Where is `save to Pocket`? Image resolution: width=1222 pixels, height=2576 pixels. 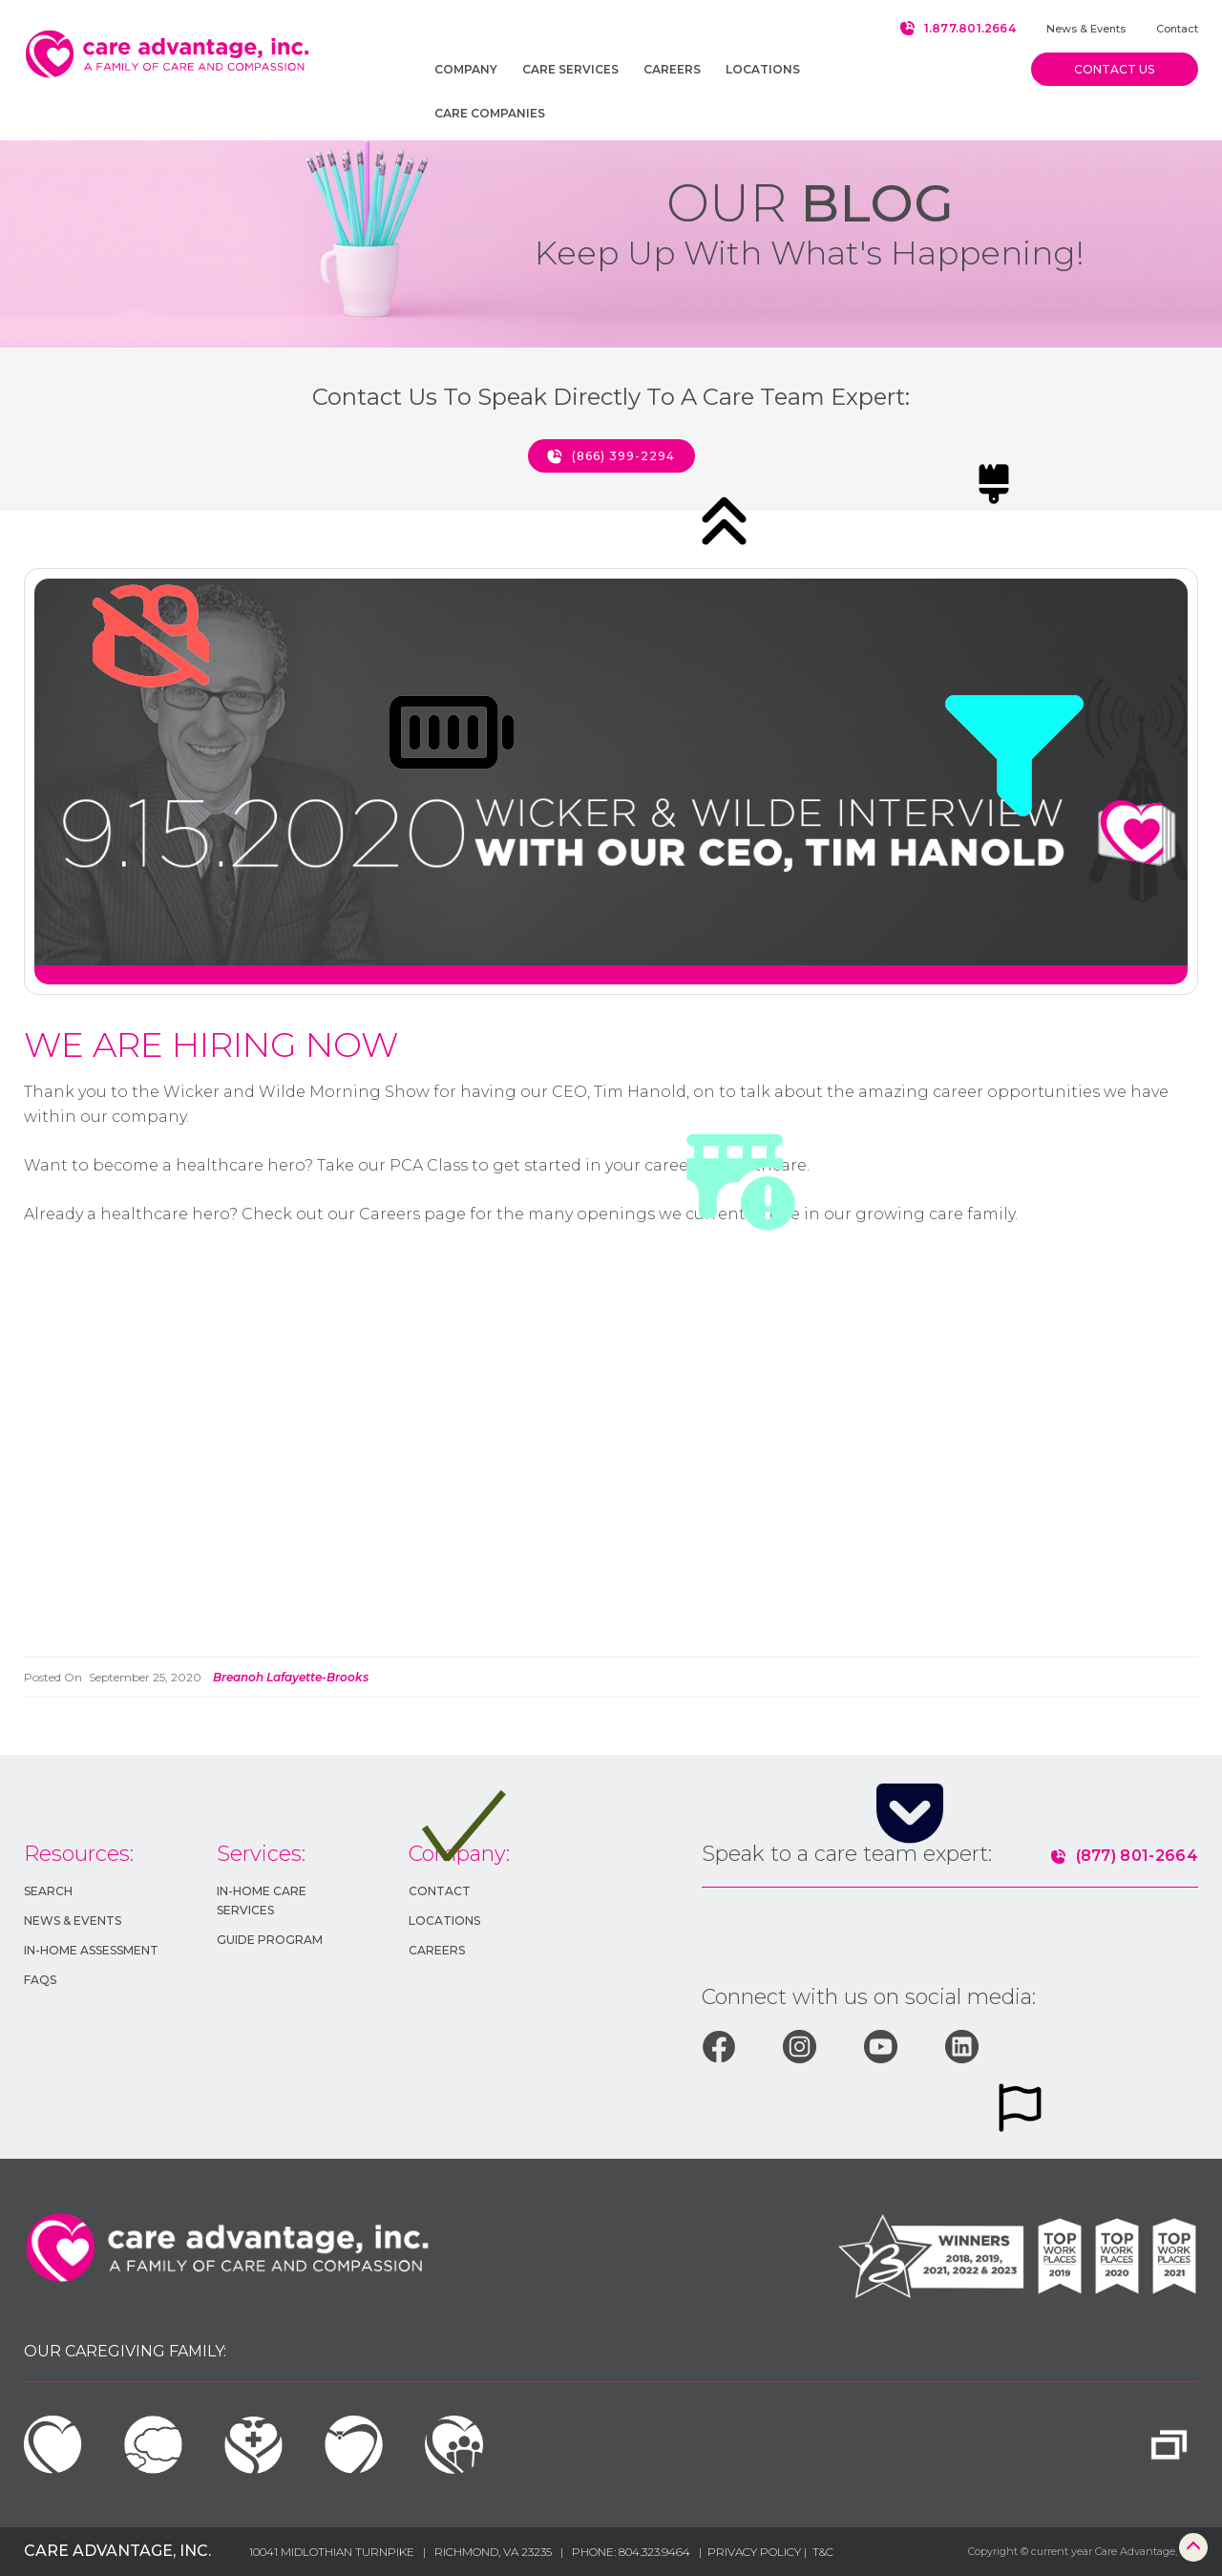 save to Pocket is located at coordinates (910, 1812).